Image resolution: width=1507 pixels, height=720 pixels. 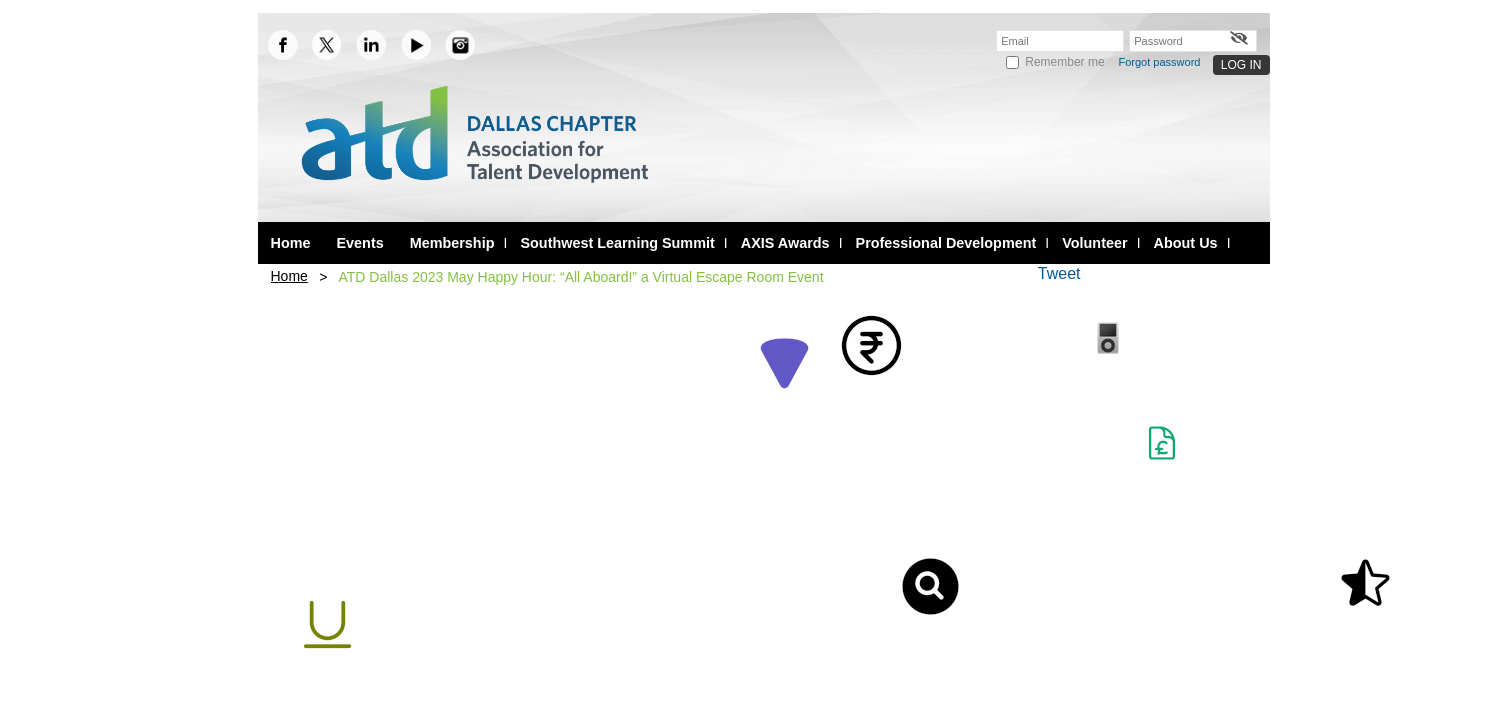 I want to click on view financial document in pounds, so click(x=1162, y=443).